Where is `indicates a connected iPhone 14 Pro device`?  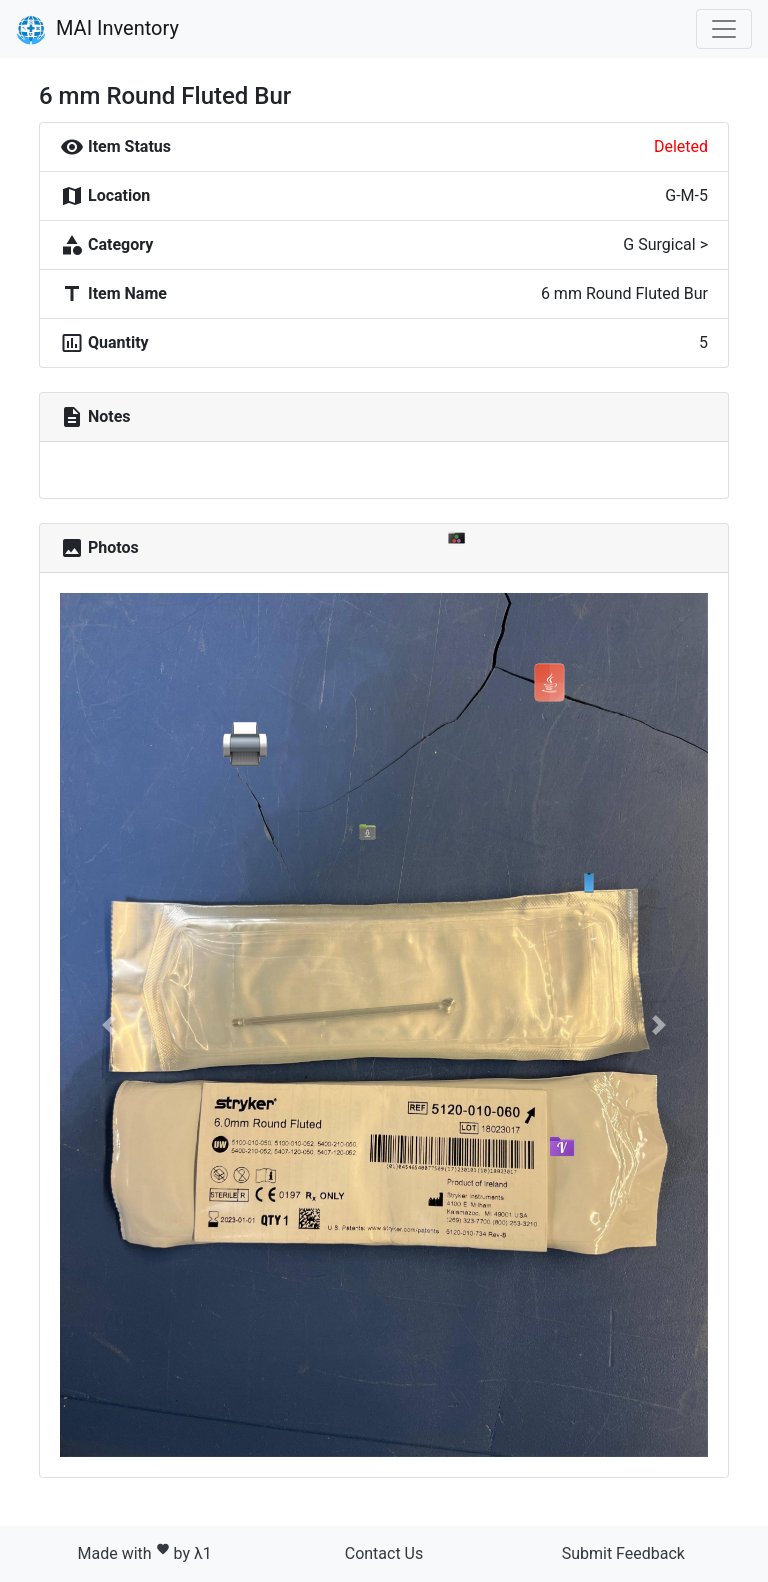 indicates a connected iPhone 14 Pro device is located at coordinates (589, 883).